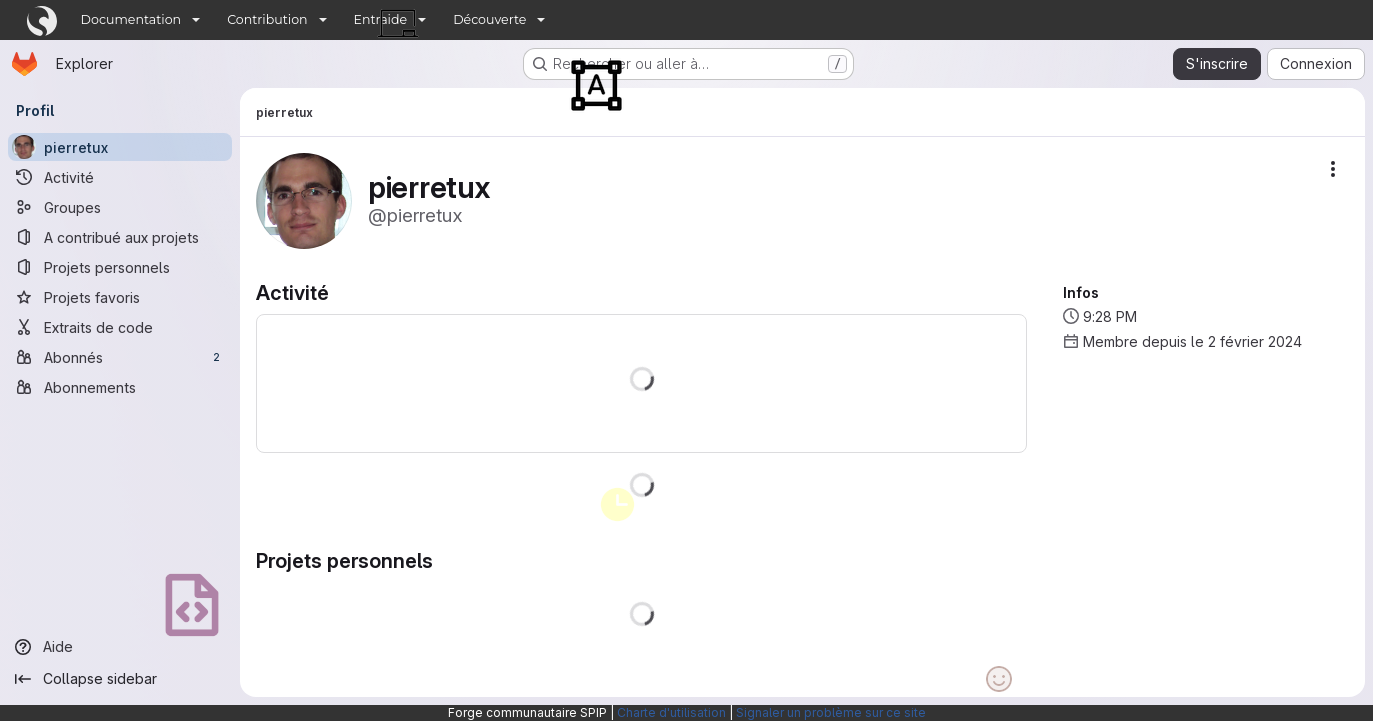 The image size is (1373, 721). I want to click on open whiteboard or presentation mode, so click(398, 24).